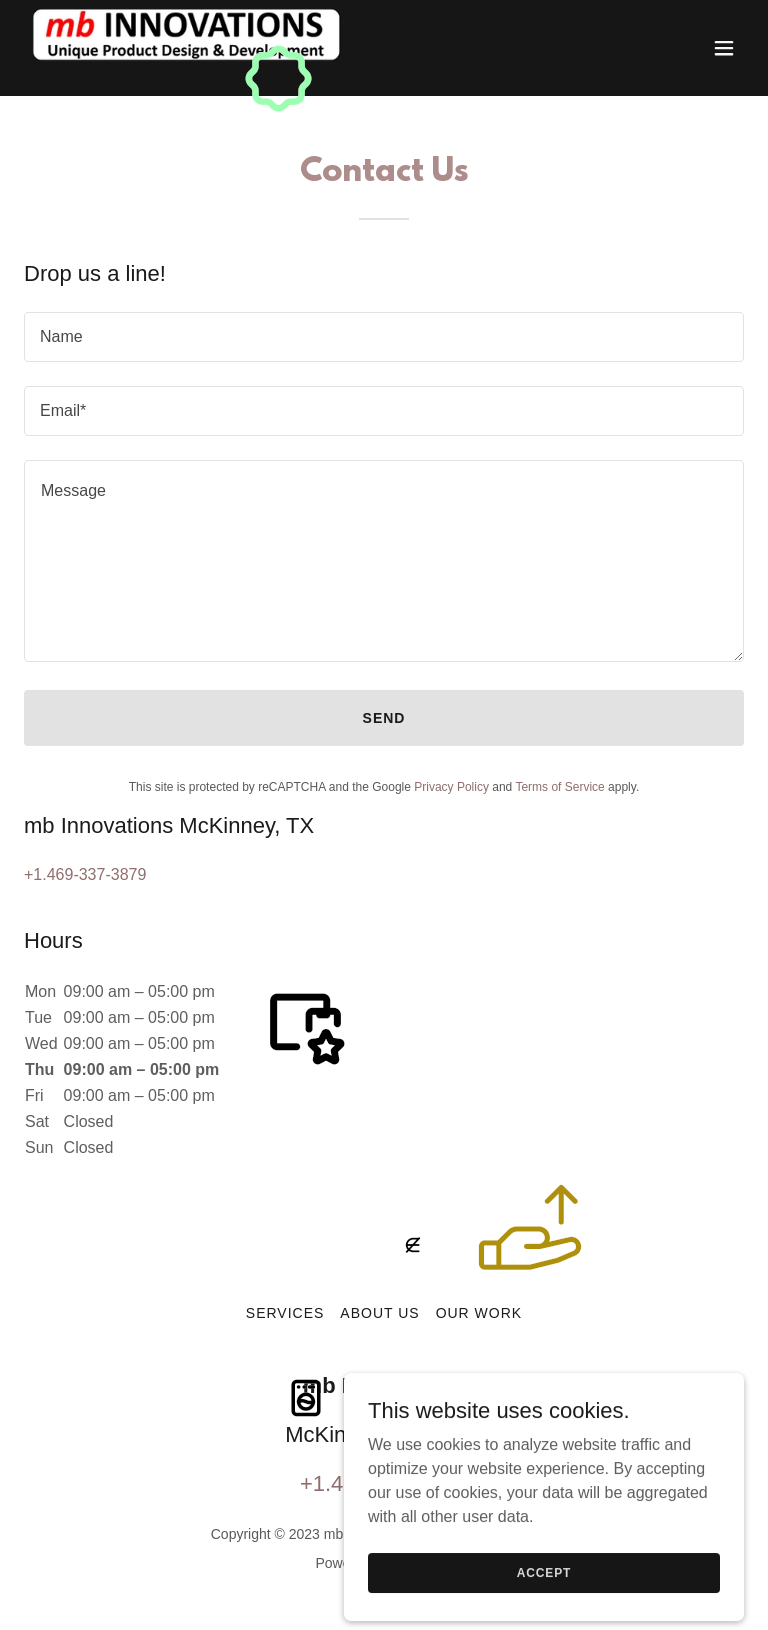 Image resolution: width=768 pixels, height=1630 pixels. I want to click on upload or send via hand gesture, so click(533, 1232).